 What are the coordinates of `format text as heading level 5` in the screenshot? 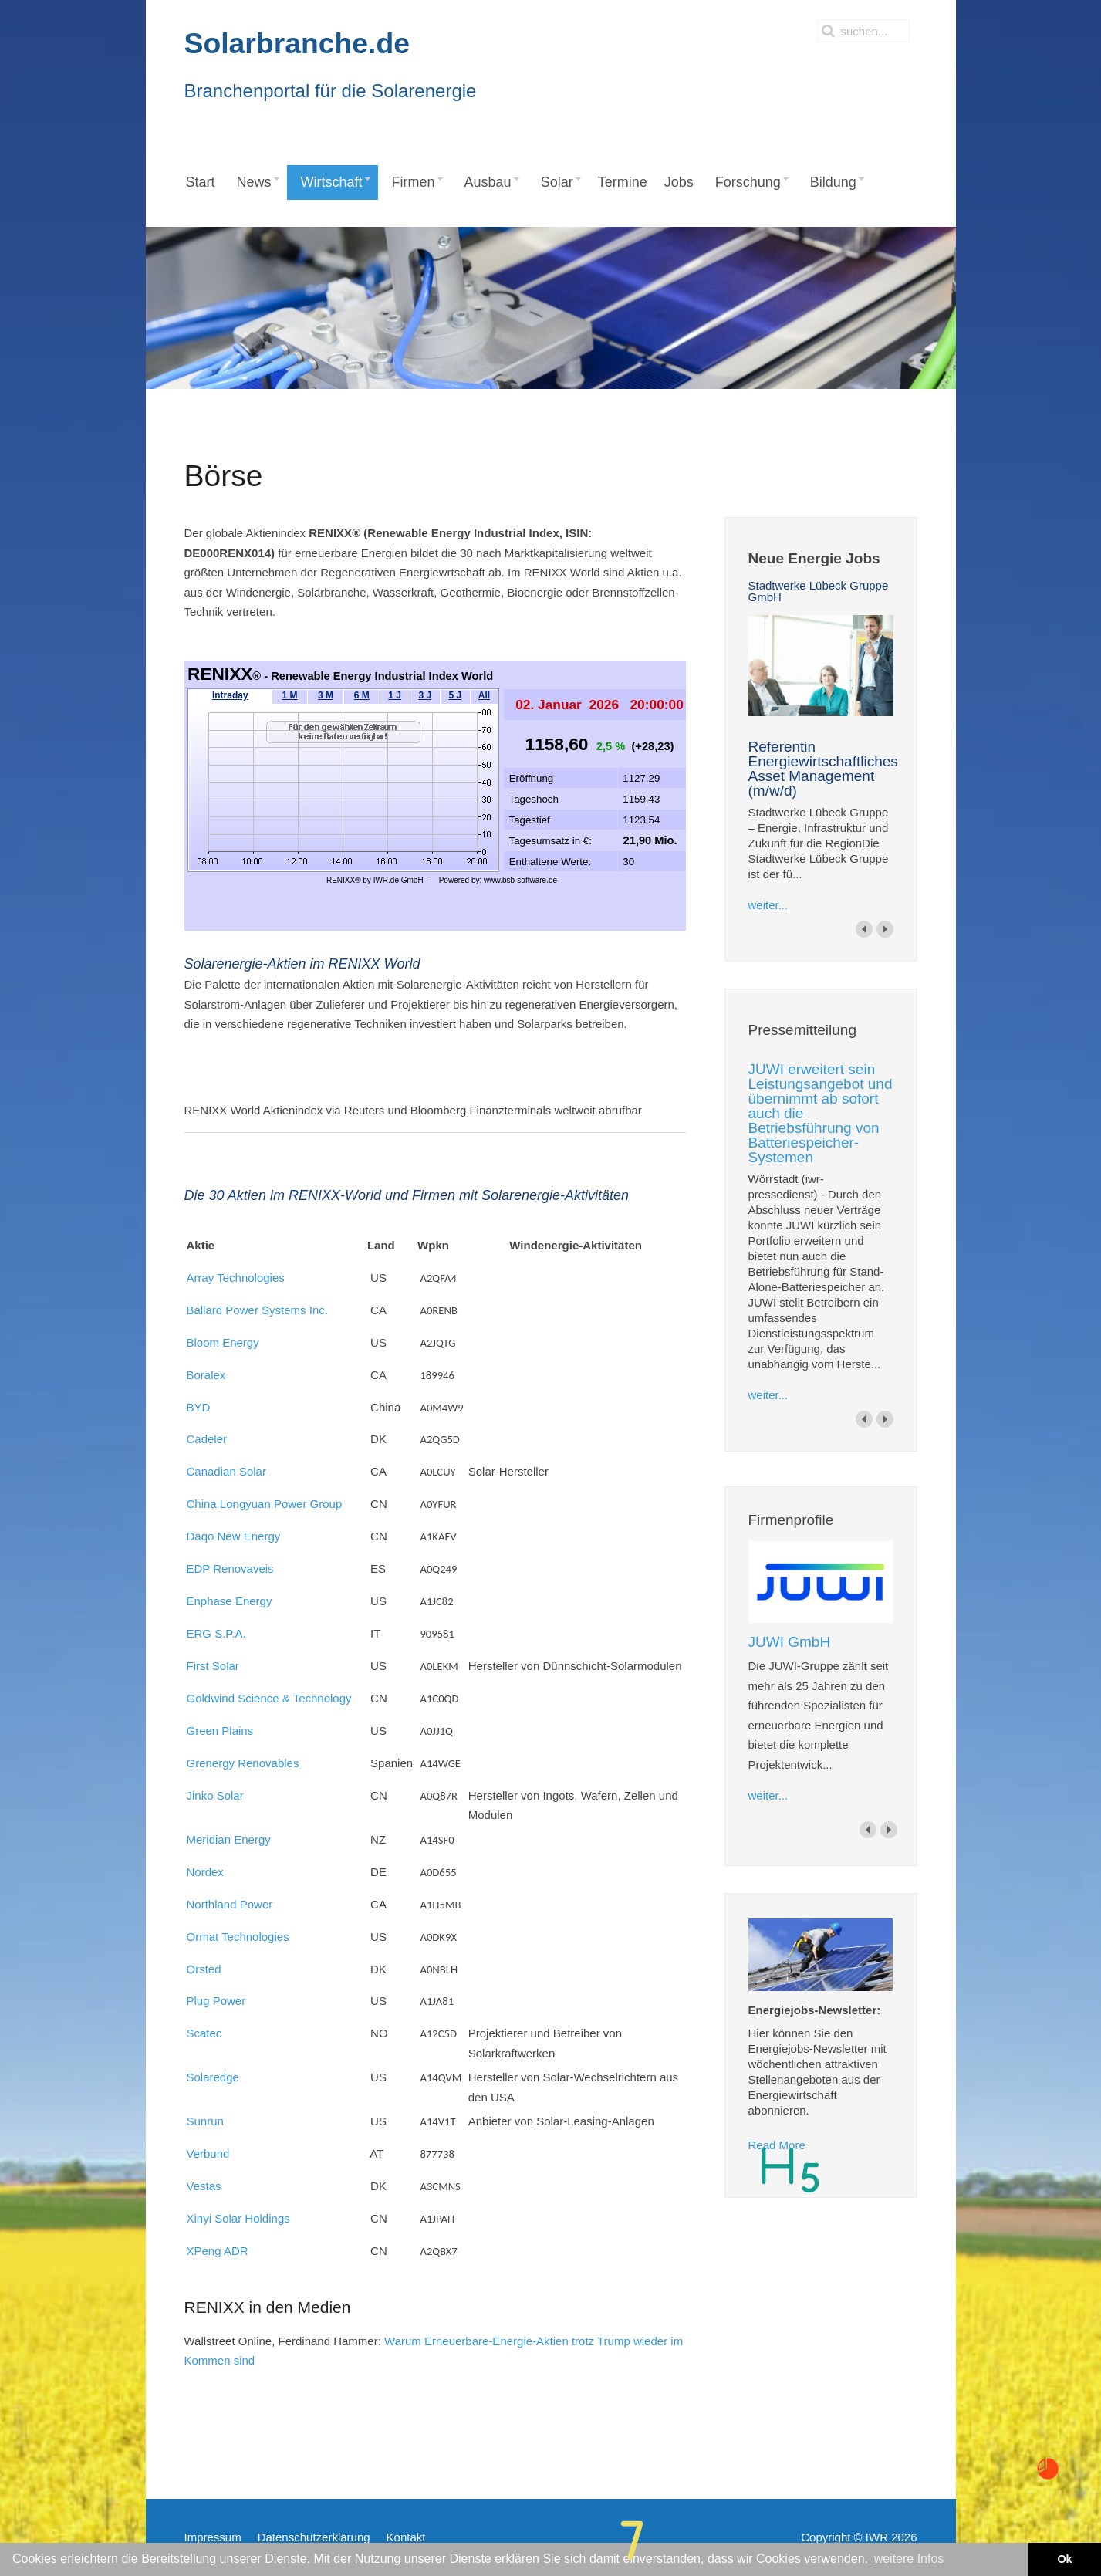 It's located at (787, 2169).